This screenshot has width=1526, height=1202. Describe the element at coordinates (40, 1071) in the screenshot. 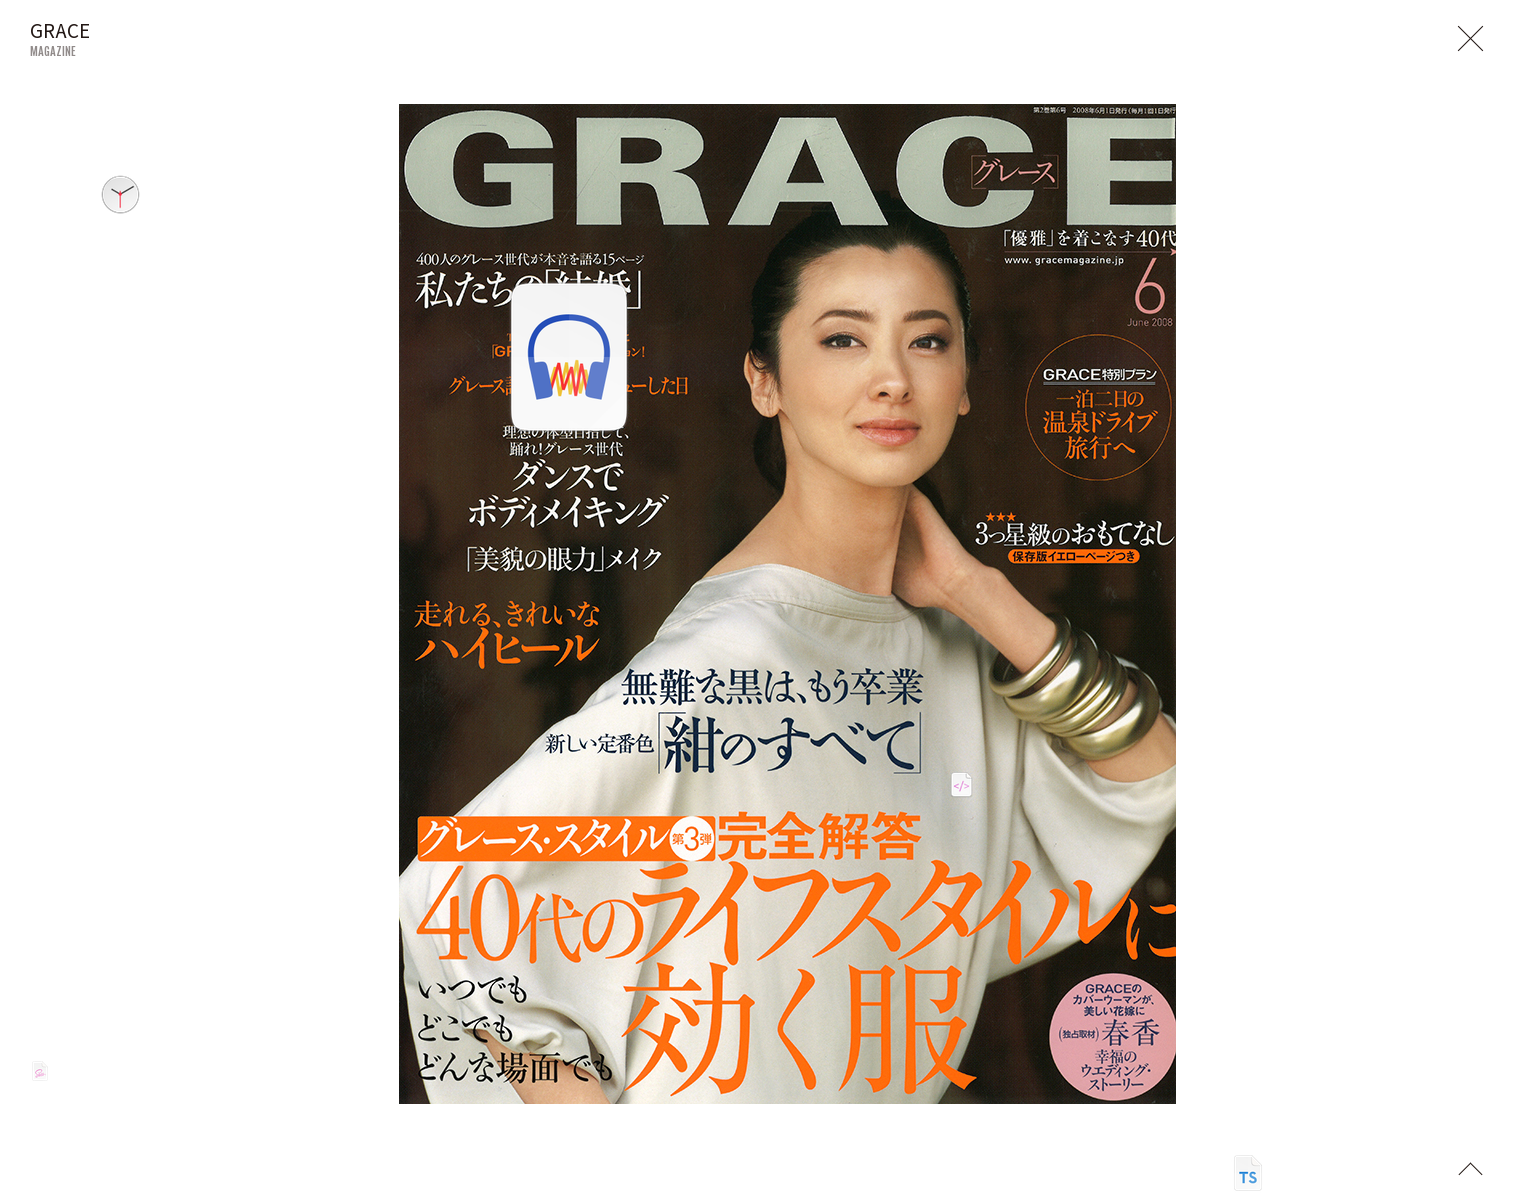

I see `indicates a sass stylesheet file` at that location.